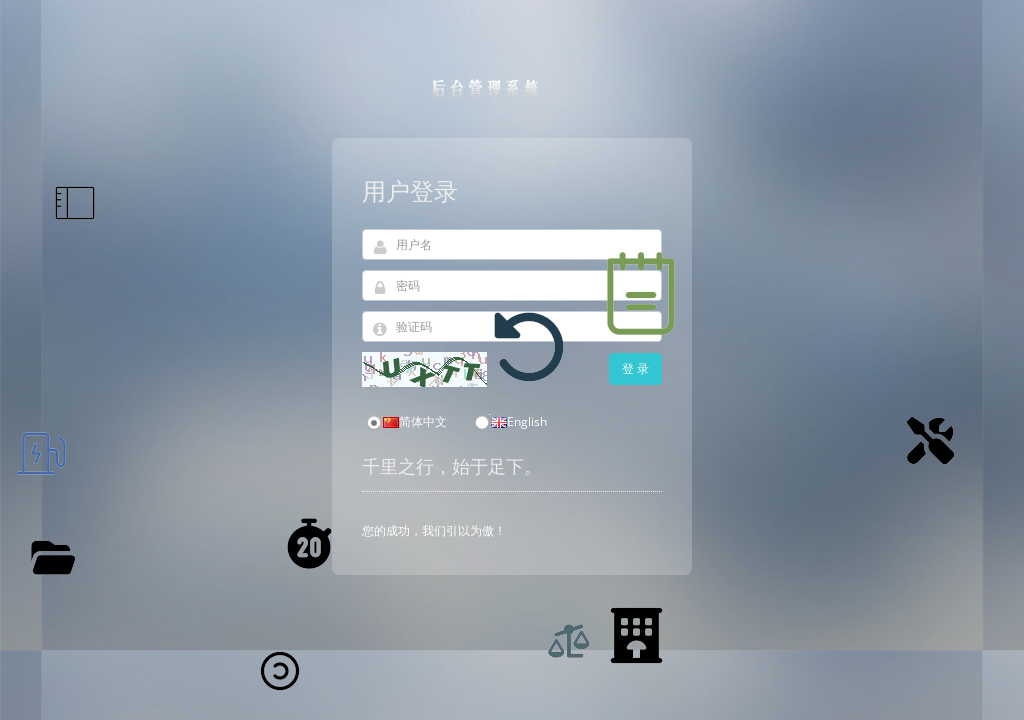 The image size is (1024, 720). Describe the element at coordinates (280, 671) in the screenshot. I see `indicates copyleft licensing for content or software` at that location.